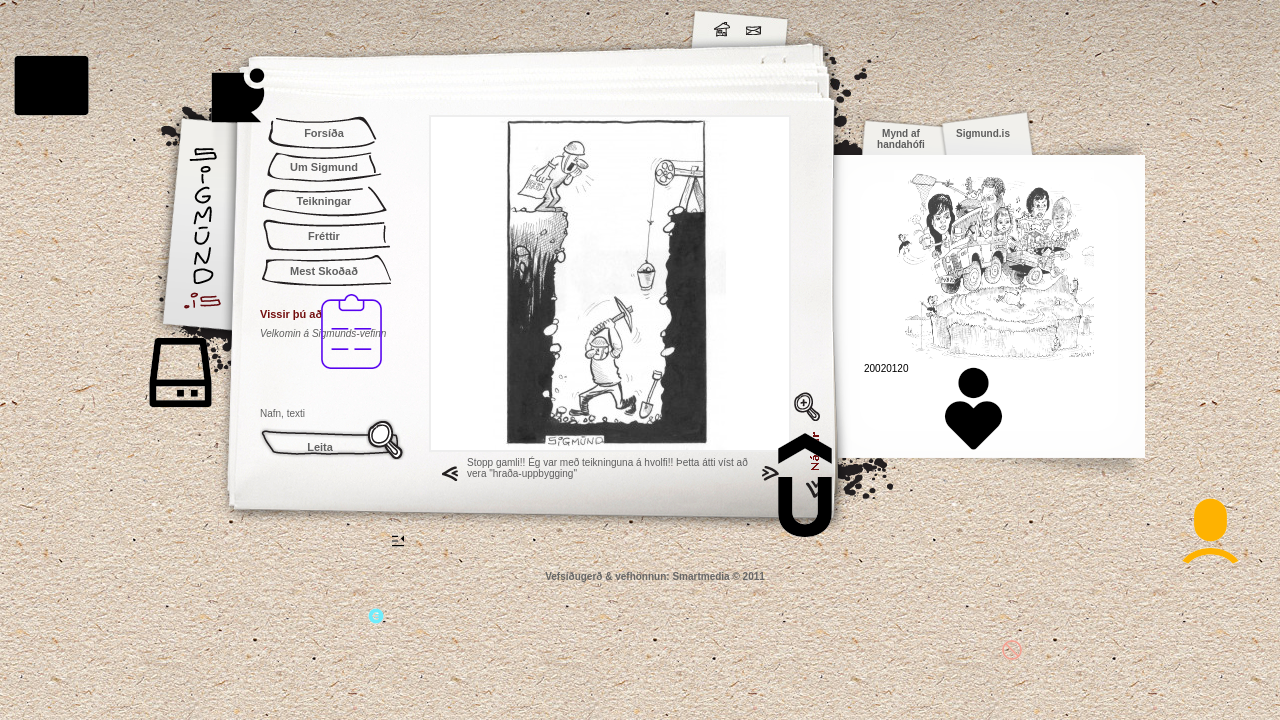 The width and height of the screenshot is (1280, 720). What do you see at coordinates (1012, 650) in the screenshot?
I see `indicates a blocked or restricted action` at bounding box center [1012, 650].